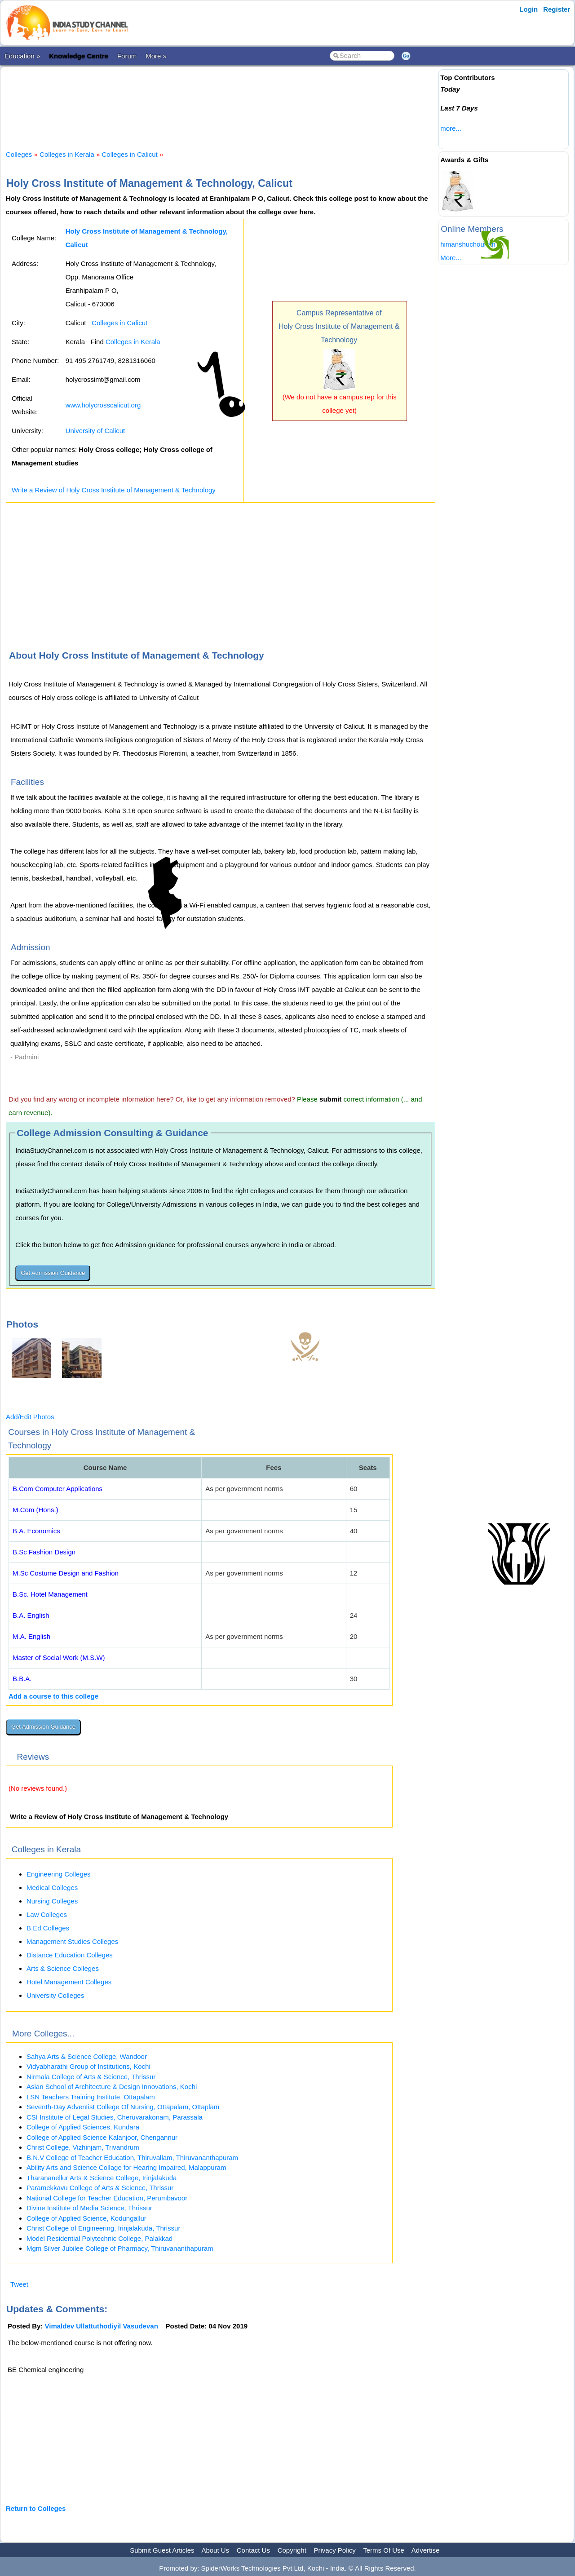 The image size is (575, 2576). What do you see at coordinates (495, 245) in the screenshot?
I see `indicates wind or air-based ability in game` at bounding box center [495, 245].